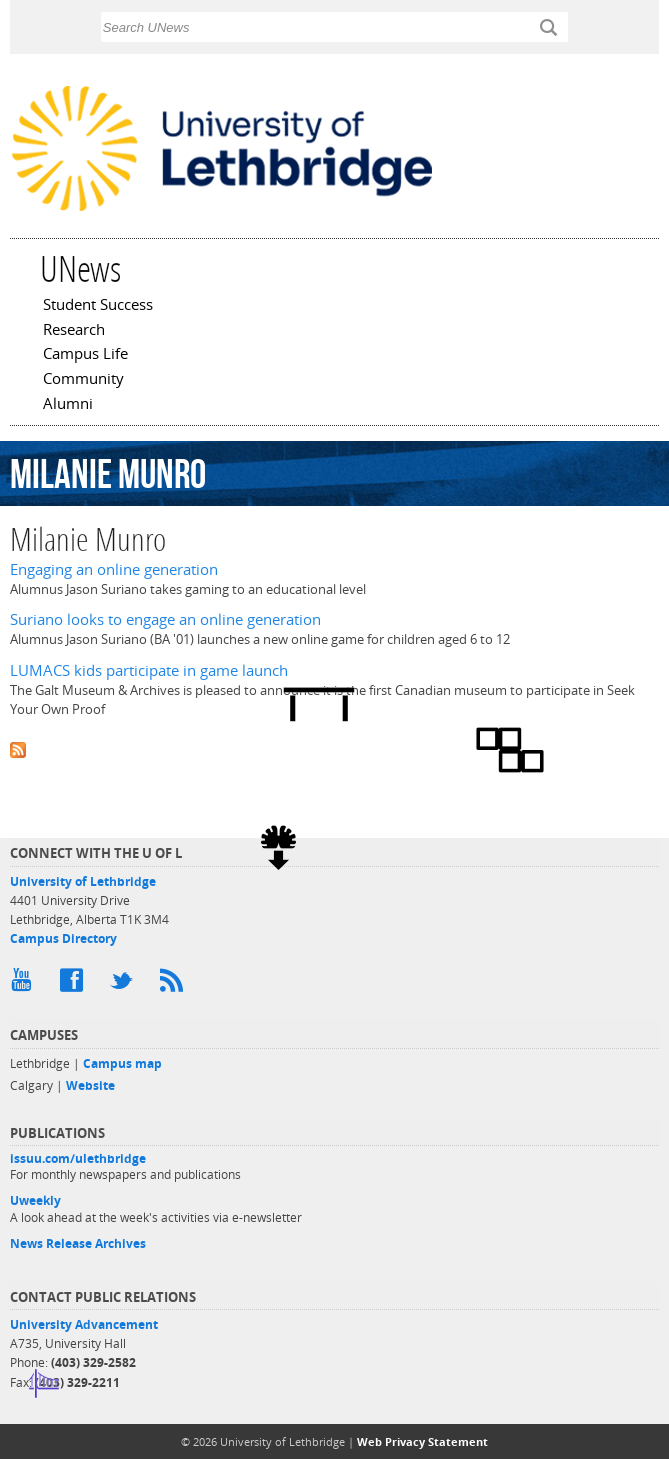 The width and height of the screenshot is (669, 1459). What do you see at coordinates (510, 750) in the screenshot?
I see `rotate or place a z-shaped tetris block` at bounding box center [510, 750].